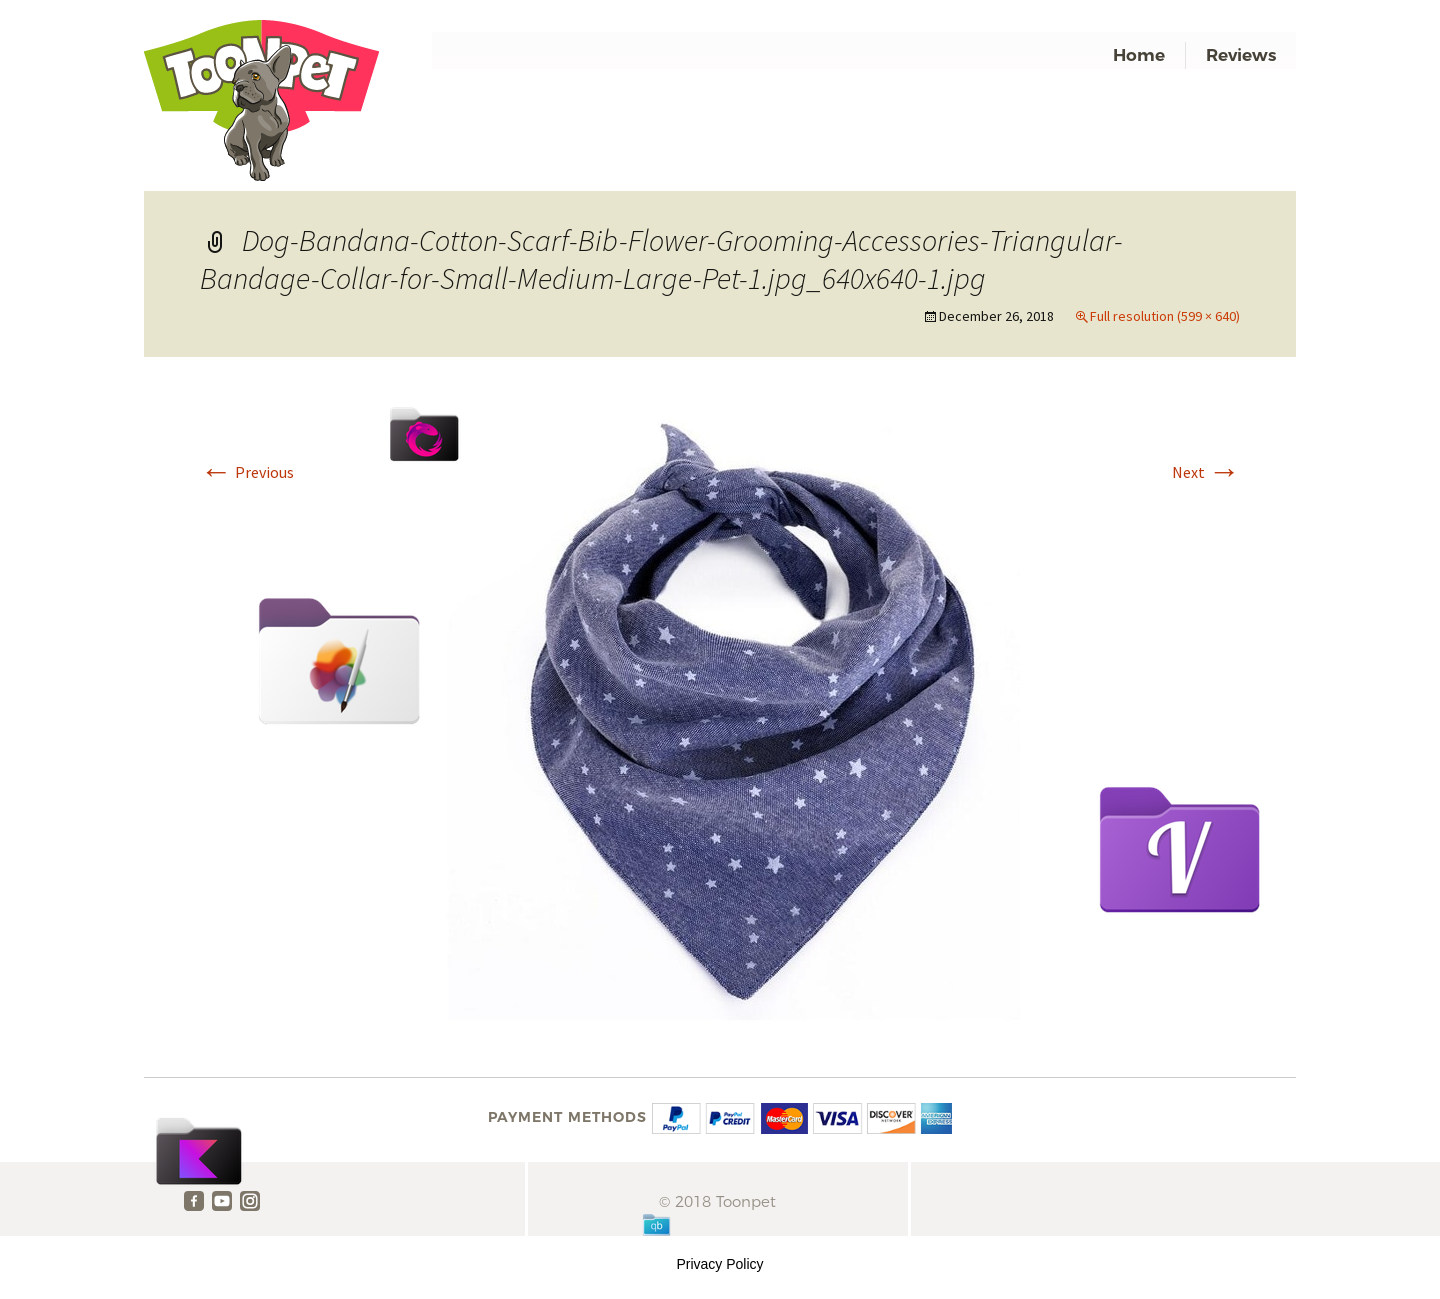  I want to click on open kotlin project folder, so click(198, 1153).